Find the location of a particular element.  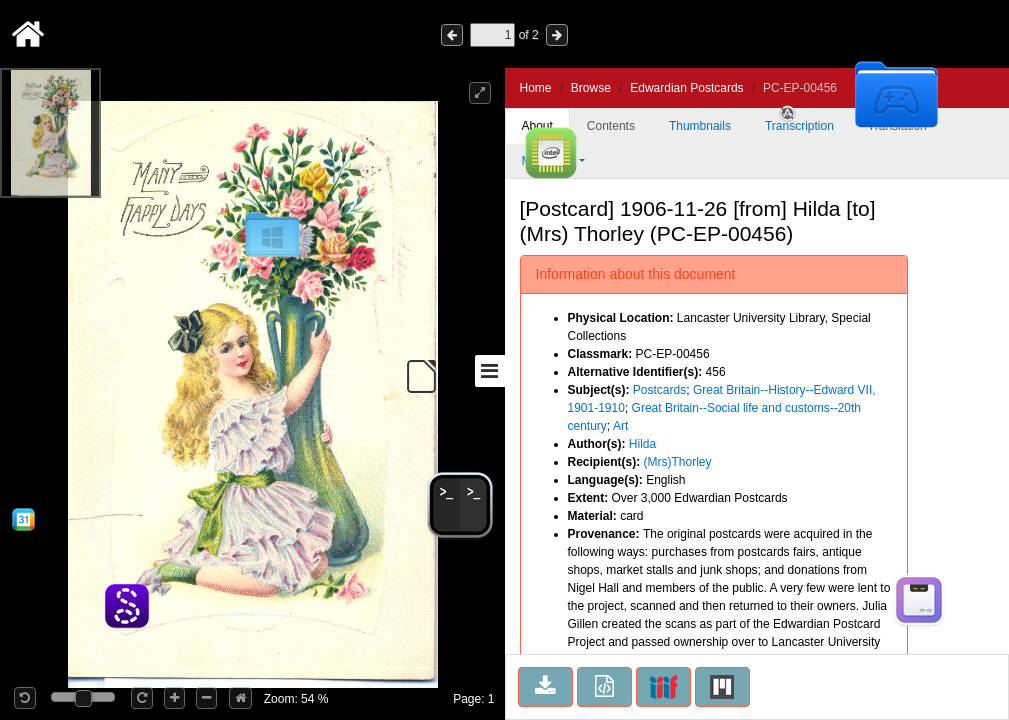

open your games folder is located at coordinates (896, 94).